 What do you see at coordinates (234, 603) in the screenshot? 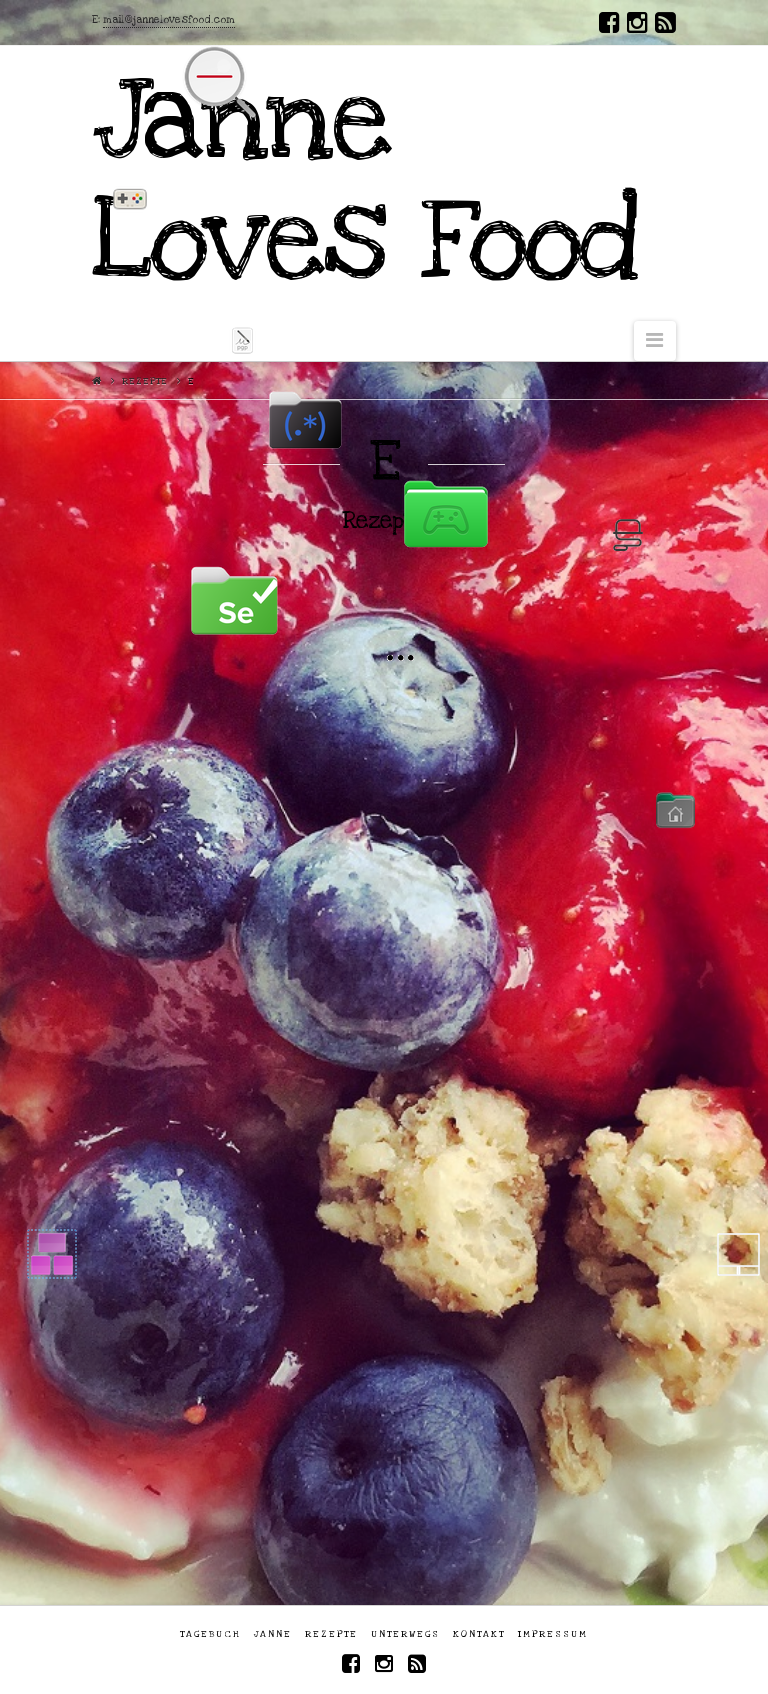
I see `folder containing selenium test automation files` at bounding box center [234, 603].